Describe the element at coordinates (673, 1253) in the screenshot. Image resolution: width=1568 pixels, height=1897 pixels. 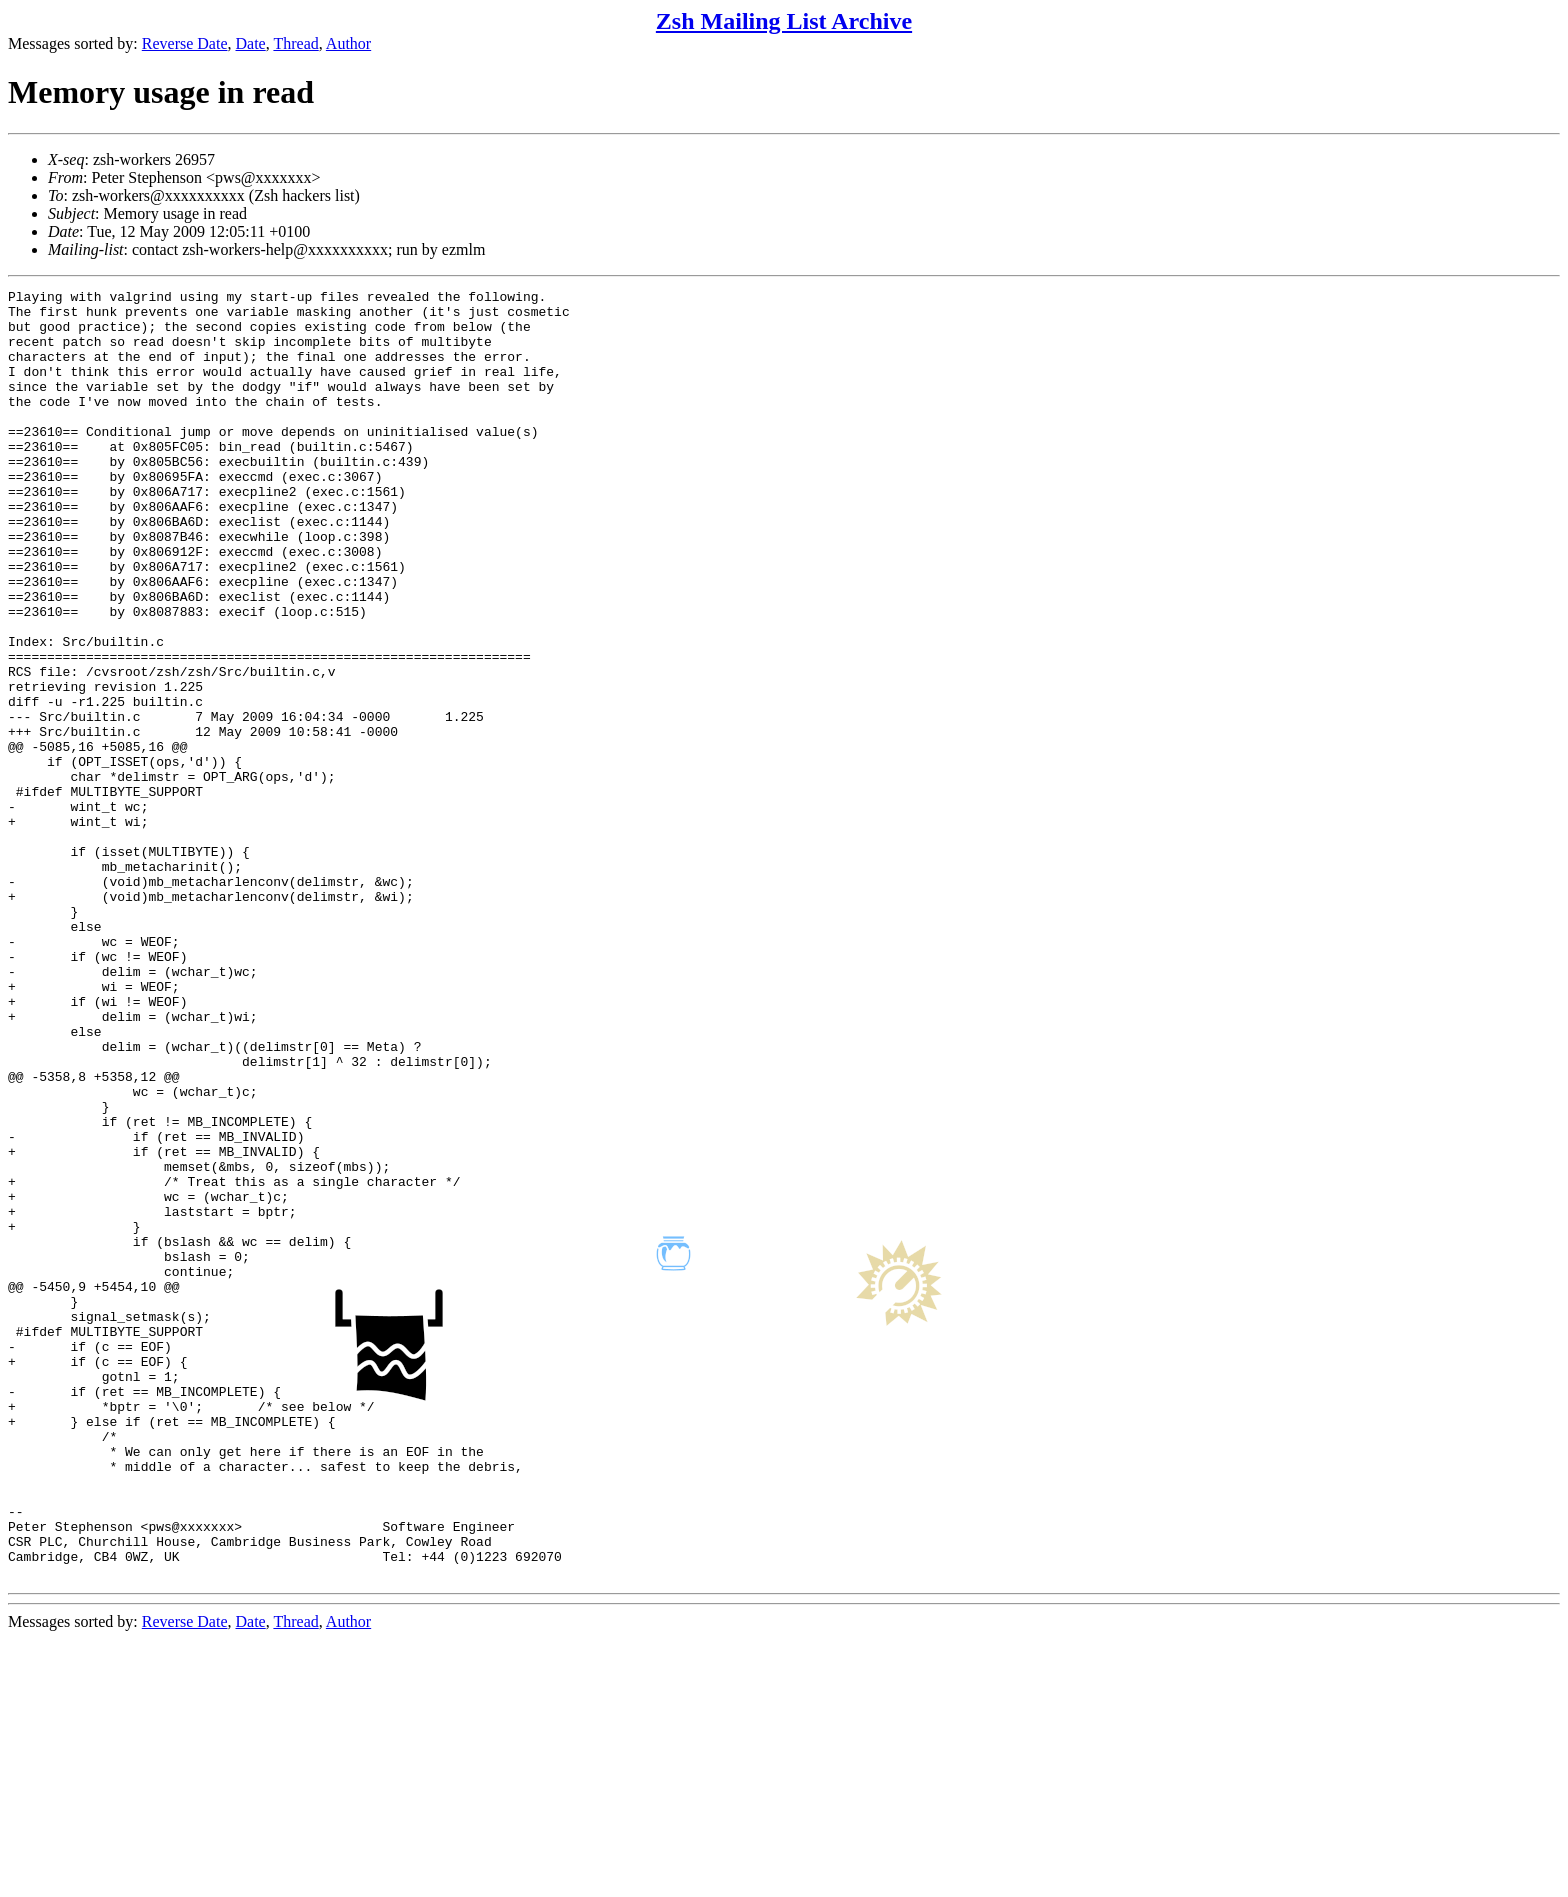
I see `view inventory or storage container` at that location.